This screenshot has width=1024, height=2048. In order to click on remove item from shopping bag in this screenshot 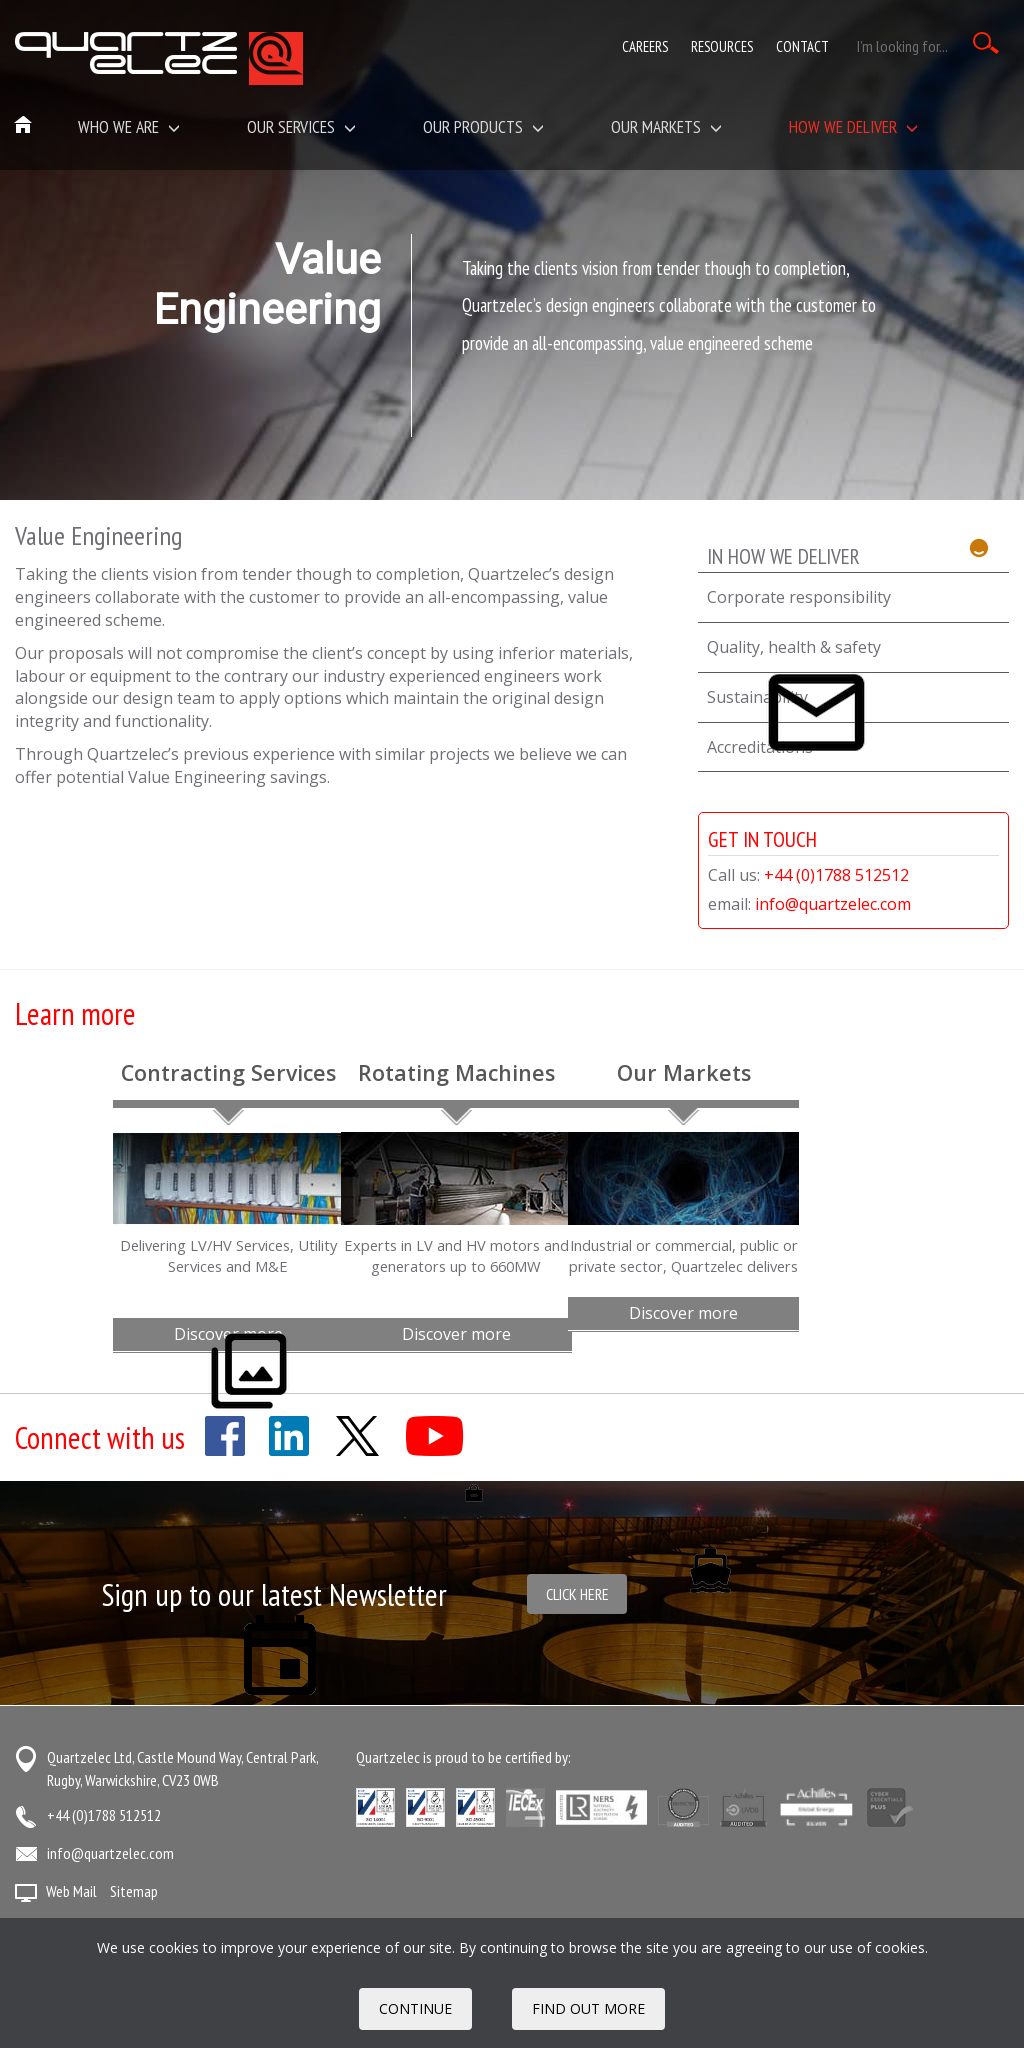, I will do `click(474, 1493)`.